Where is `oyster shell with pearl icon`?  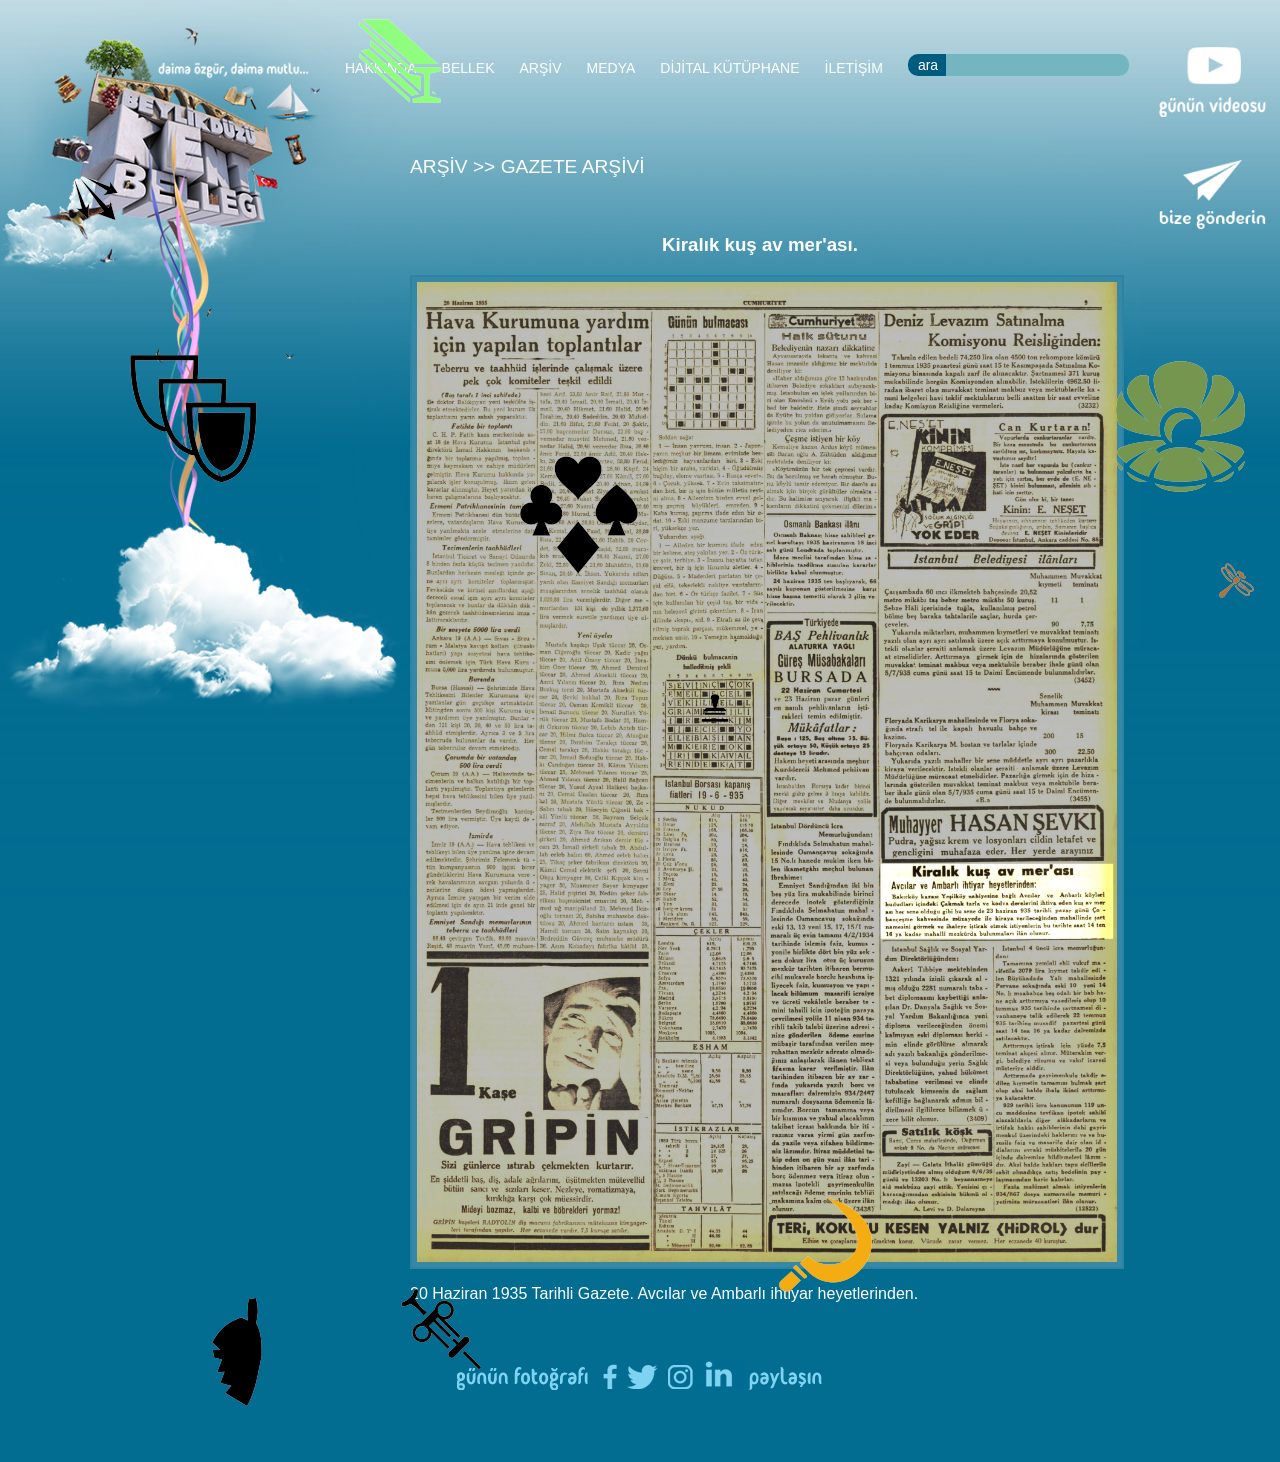
oyster shell with pearl icon is located at coordinates (1180, 426).